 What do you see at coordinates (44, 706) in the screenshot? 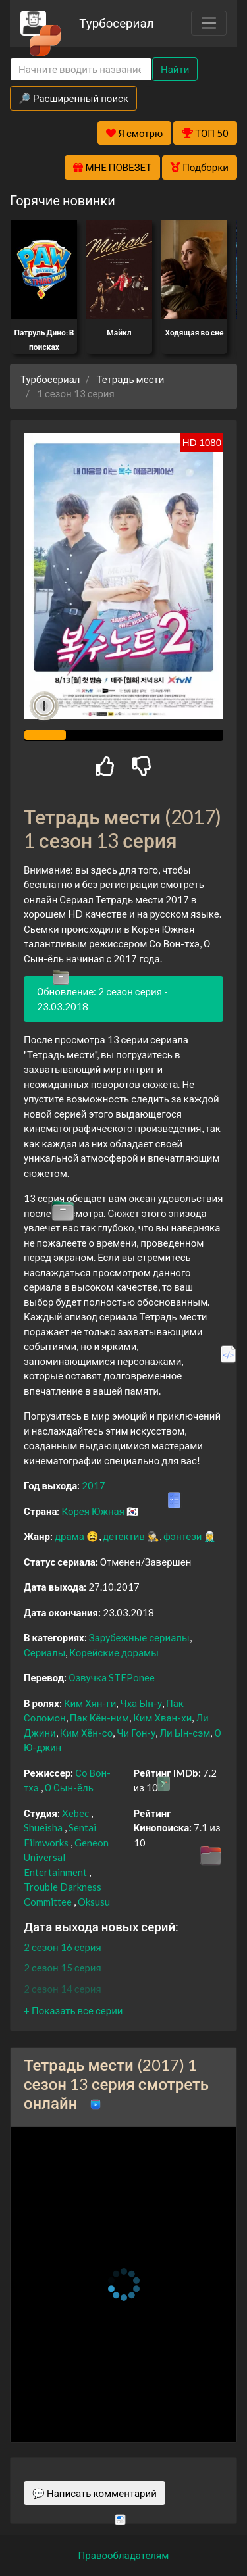
I see `open passwords and keys manager` at bounding box center [44, 706].